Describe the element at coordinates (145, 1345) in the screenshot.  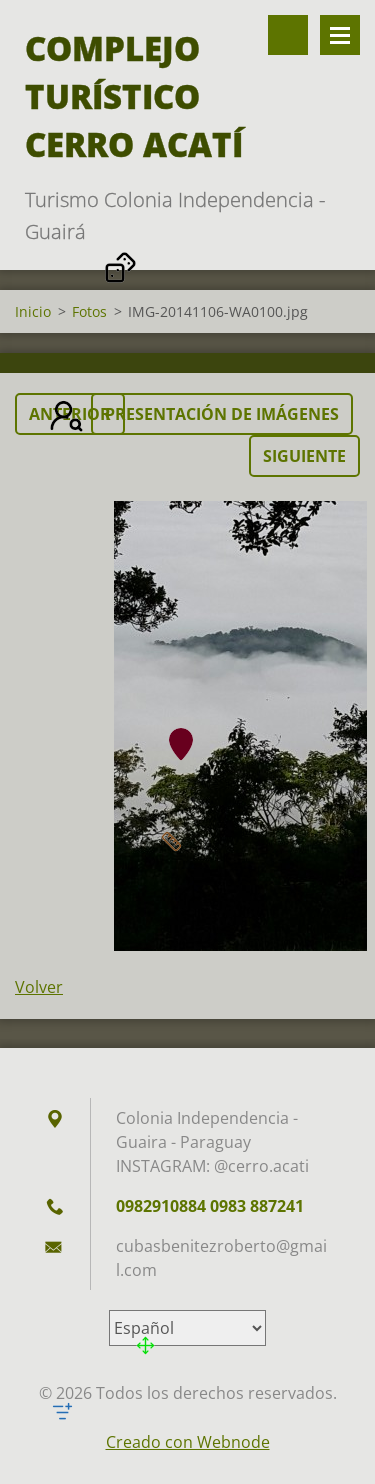
I see `move or reposition an element` at that location.